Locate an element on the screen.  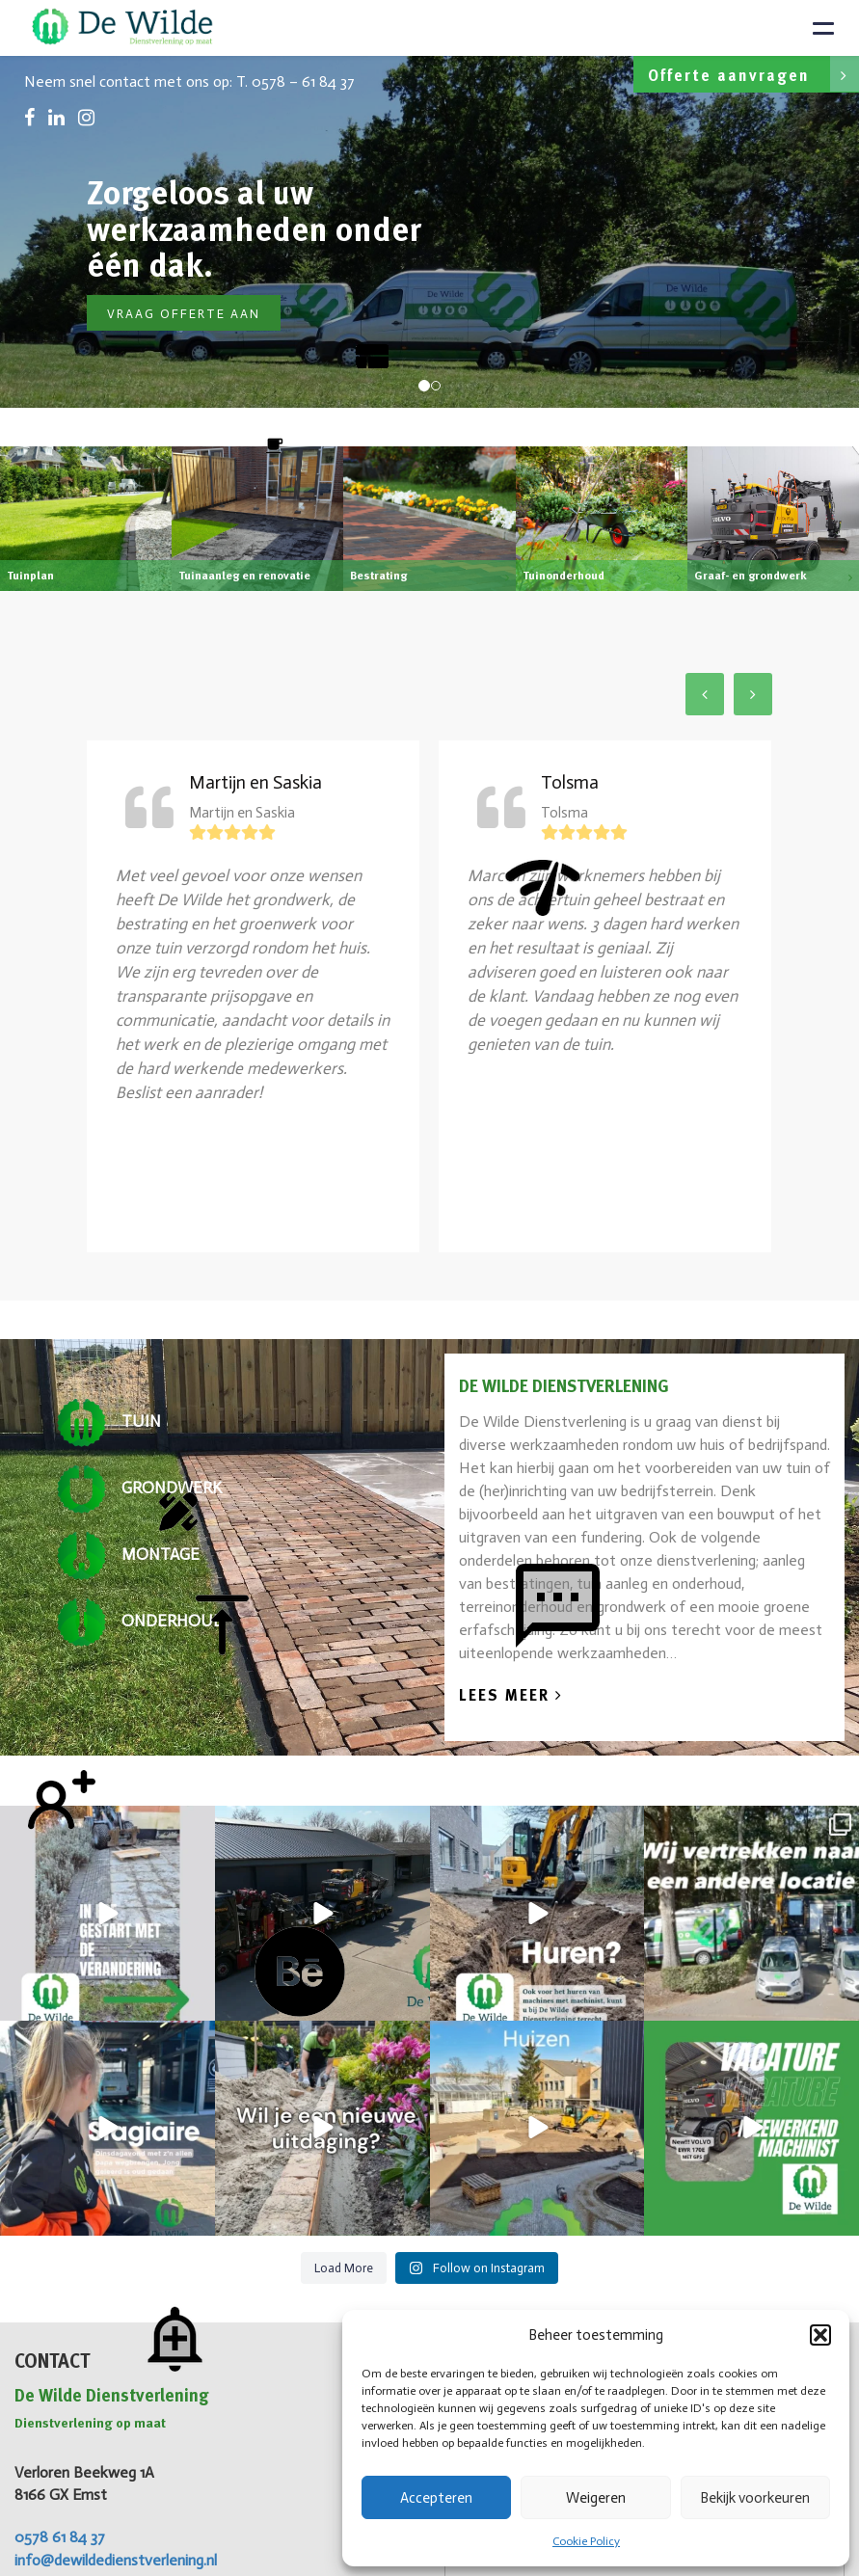
find nearby coffee shops or cafes is located at coordinates (274, 445).